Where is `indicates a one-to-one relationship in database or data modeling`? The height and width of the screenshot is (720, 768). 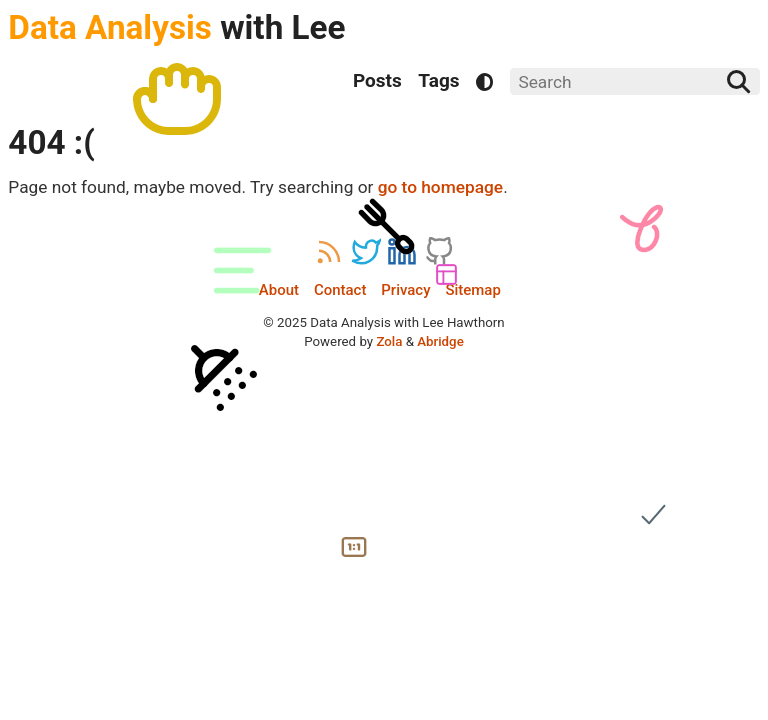 indicates a one-to-one relationship in database or data modeling is located at coordinates (354, 547).